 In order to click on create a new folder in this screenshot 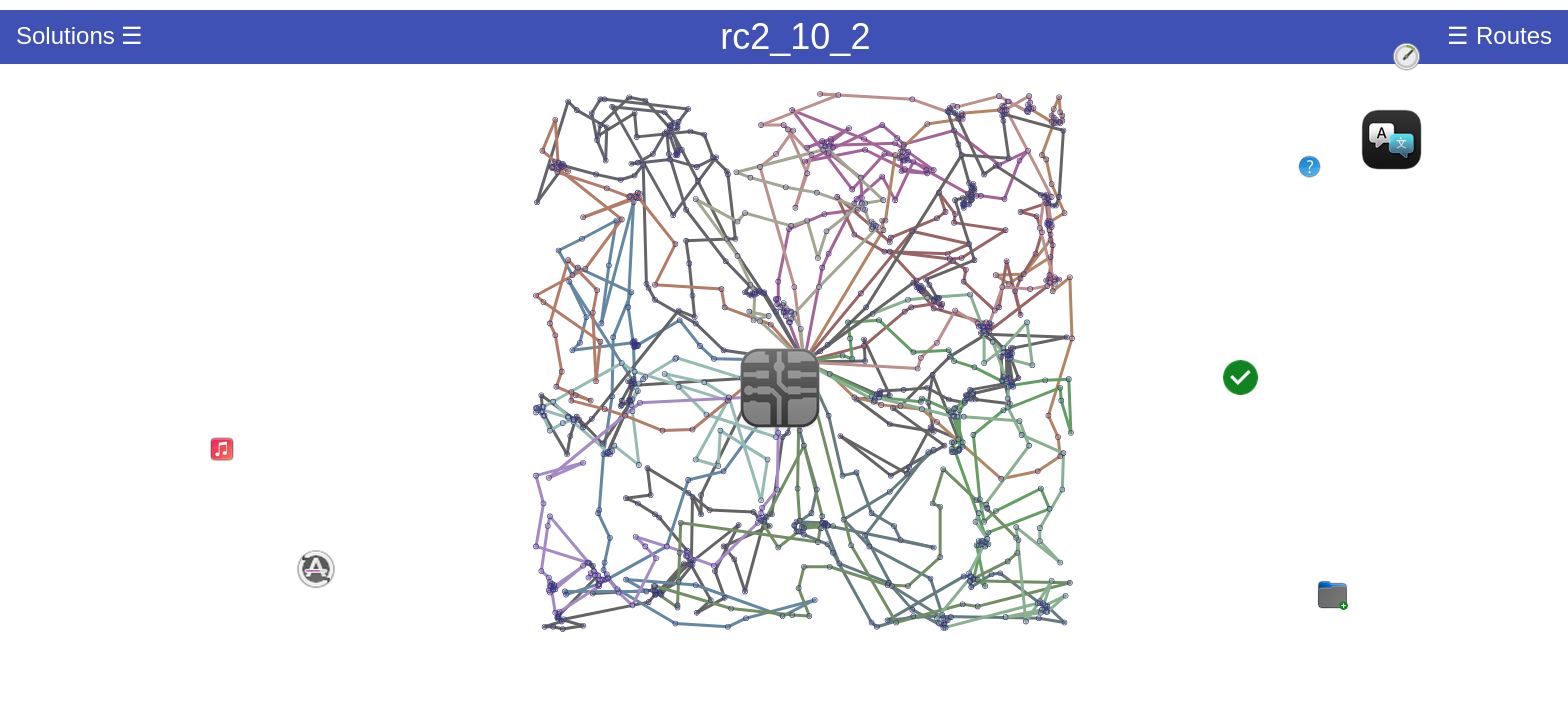, I will do `click(1332, 594)`.